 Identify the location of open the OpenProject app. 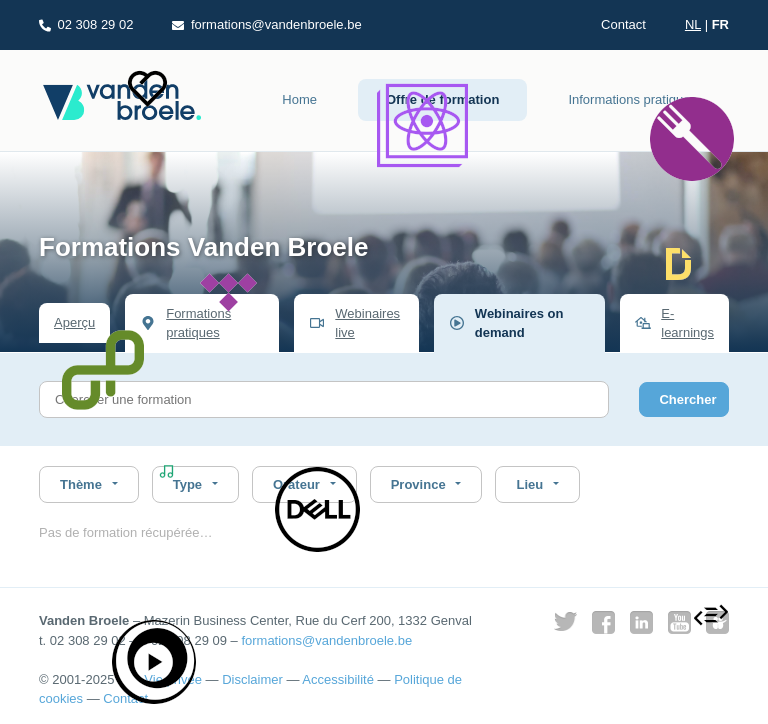
(103, 370).